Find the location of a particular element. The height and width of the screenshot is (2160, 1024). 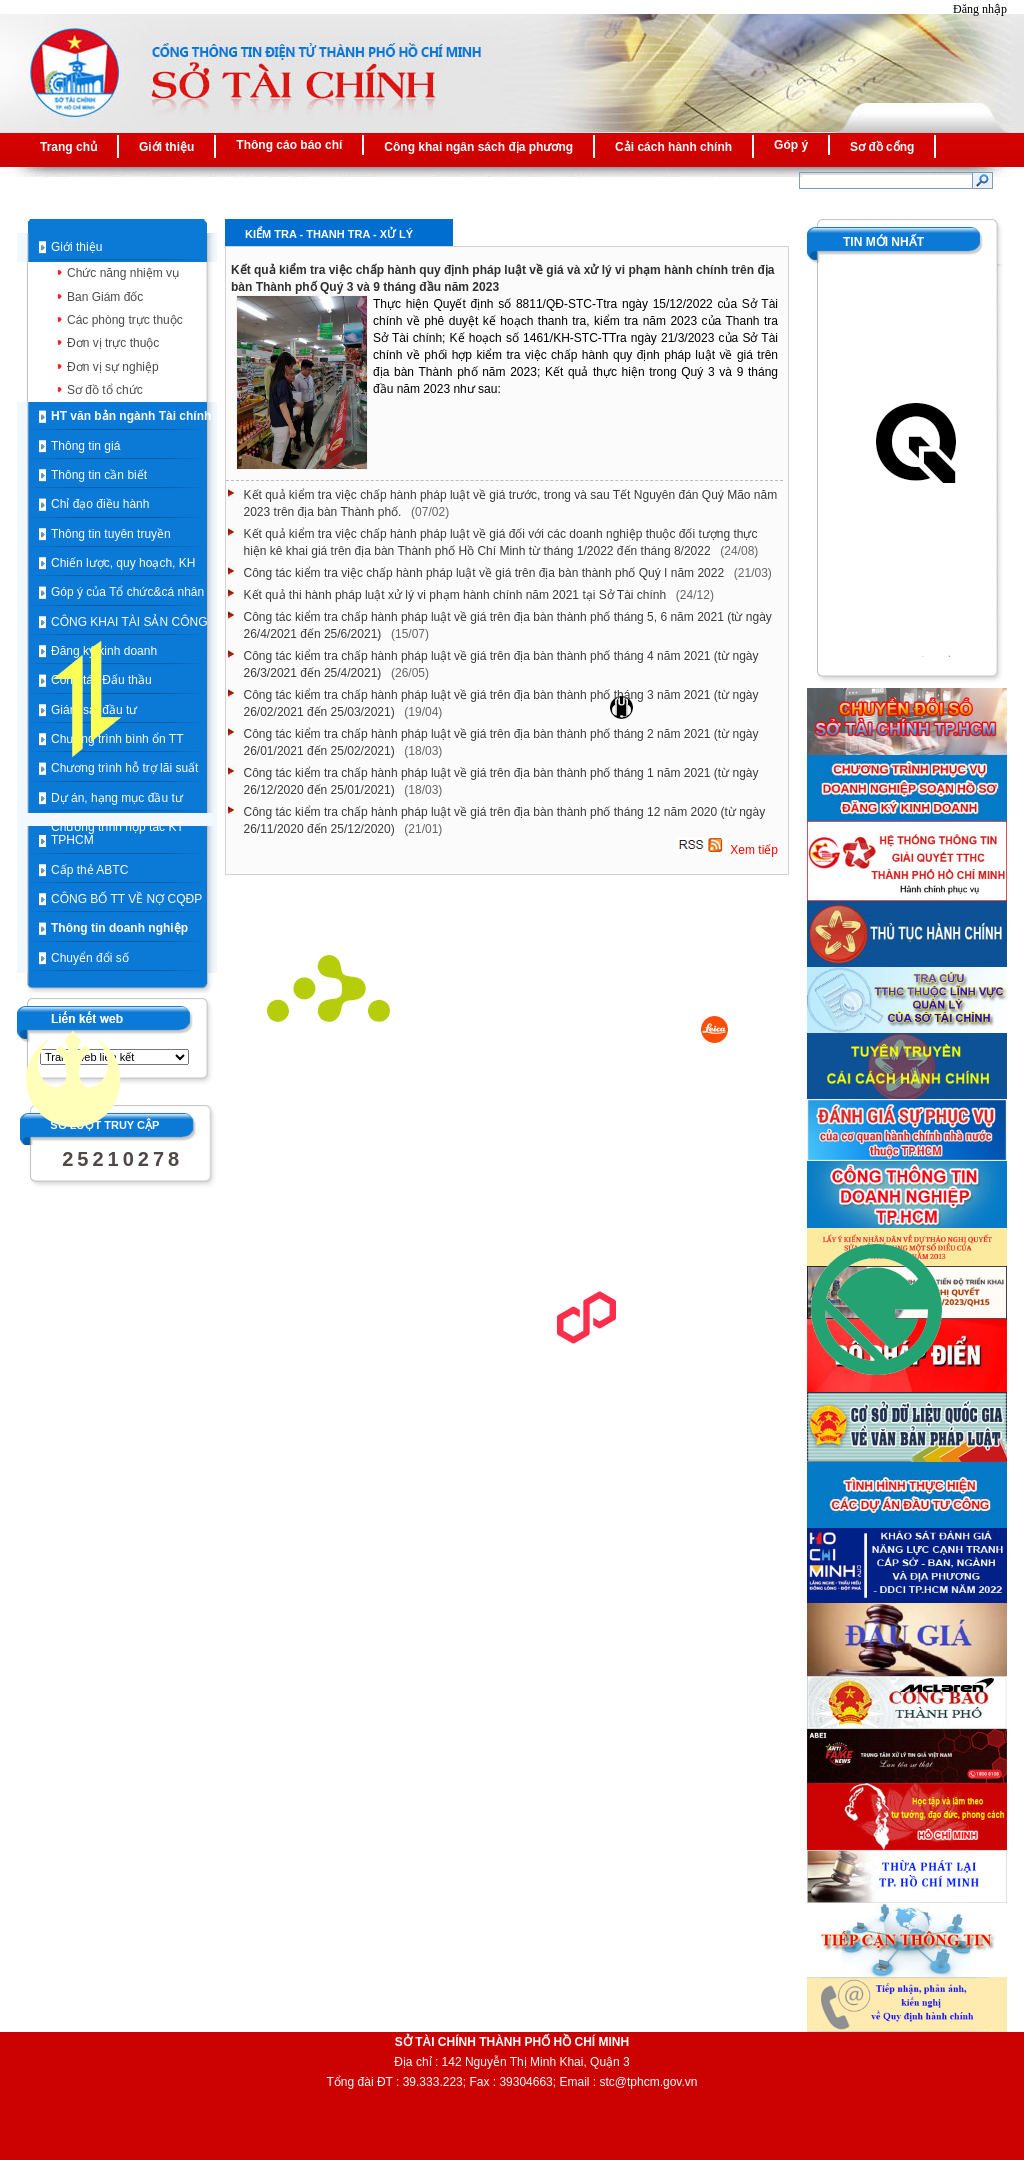

Star Wars Rebel Alliance logo is located at coordinates (73, 1079).